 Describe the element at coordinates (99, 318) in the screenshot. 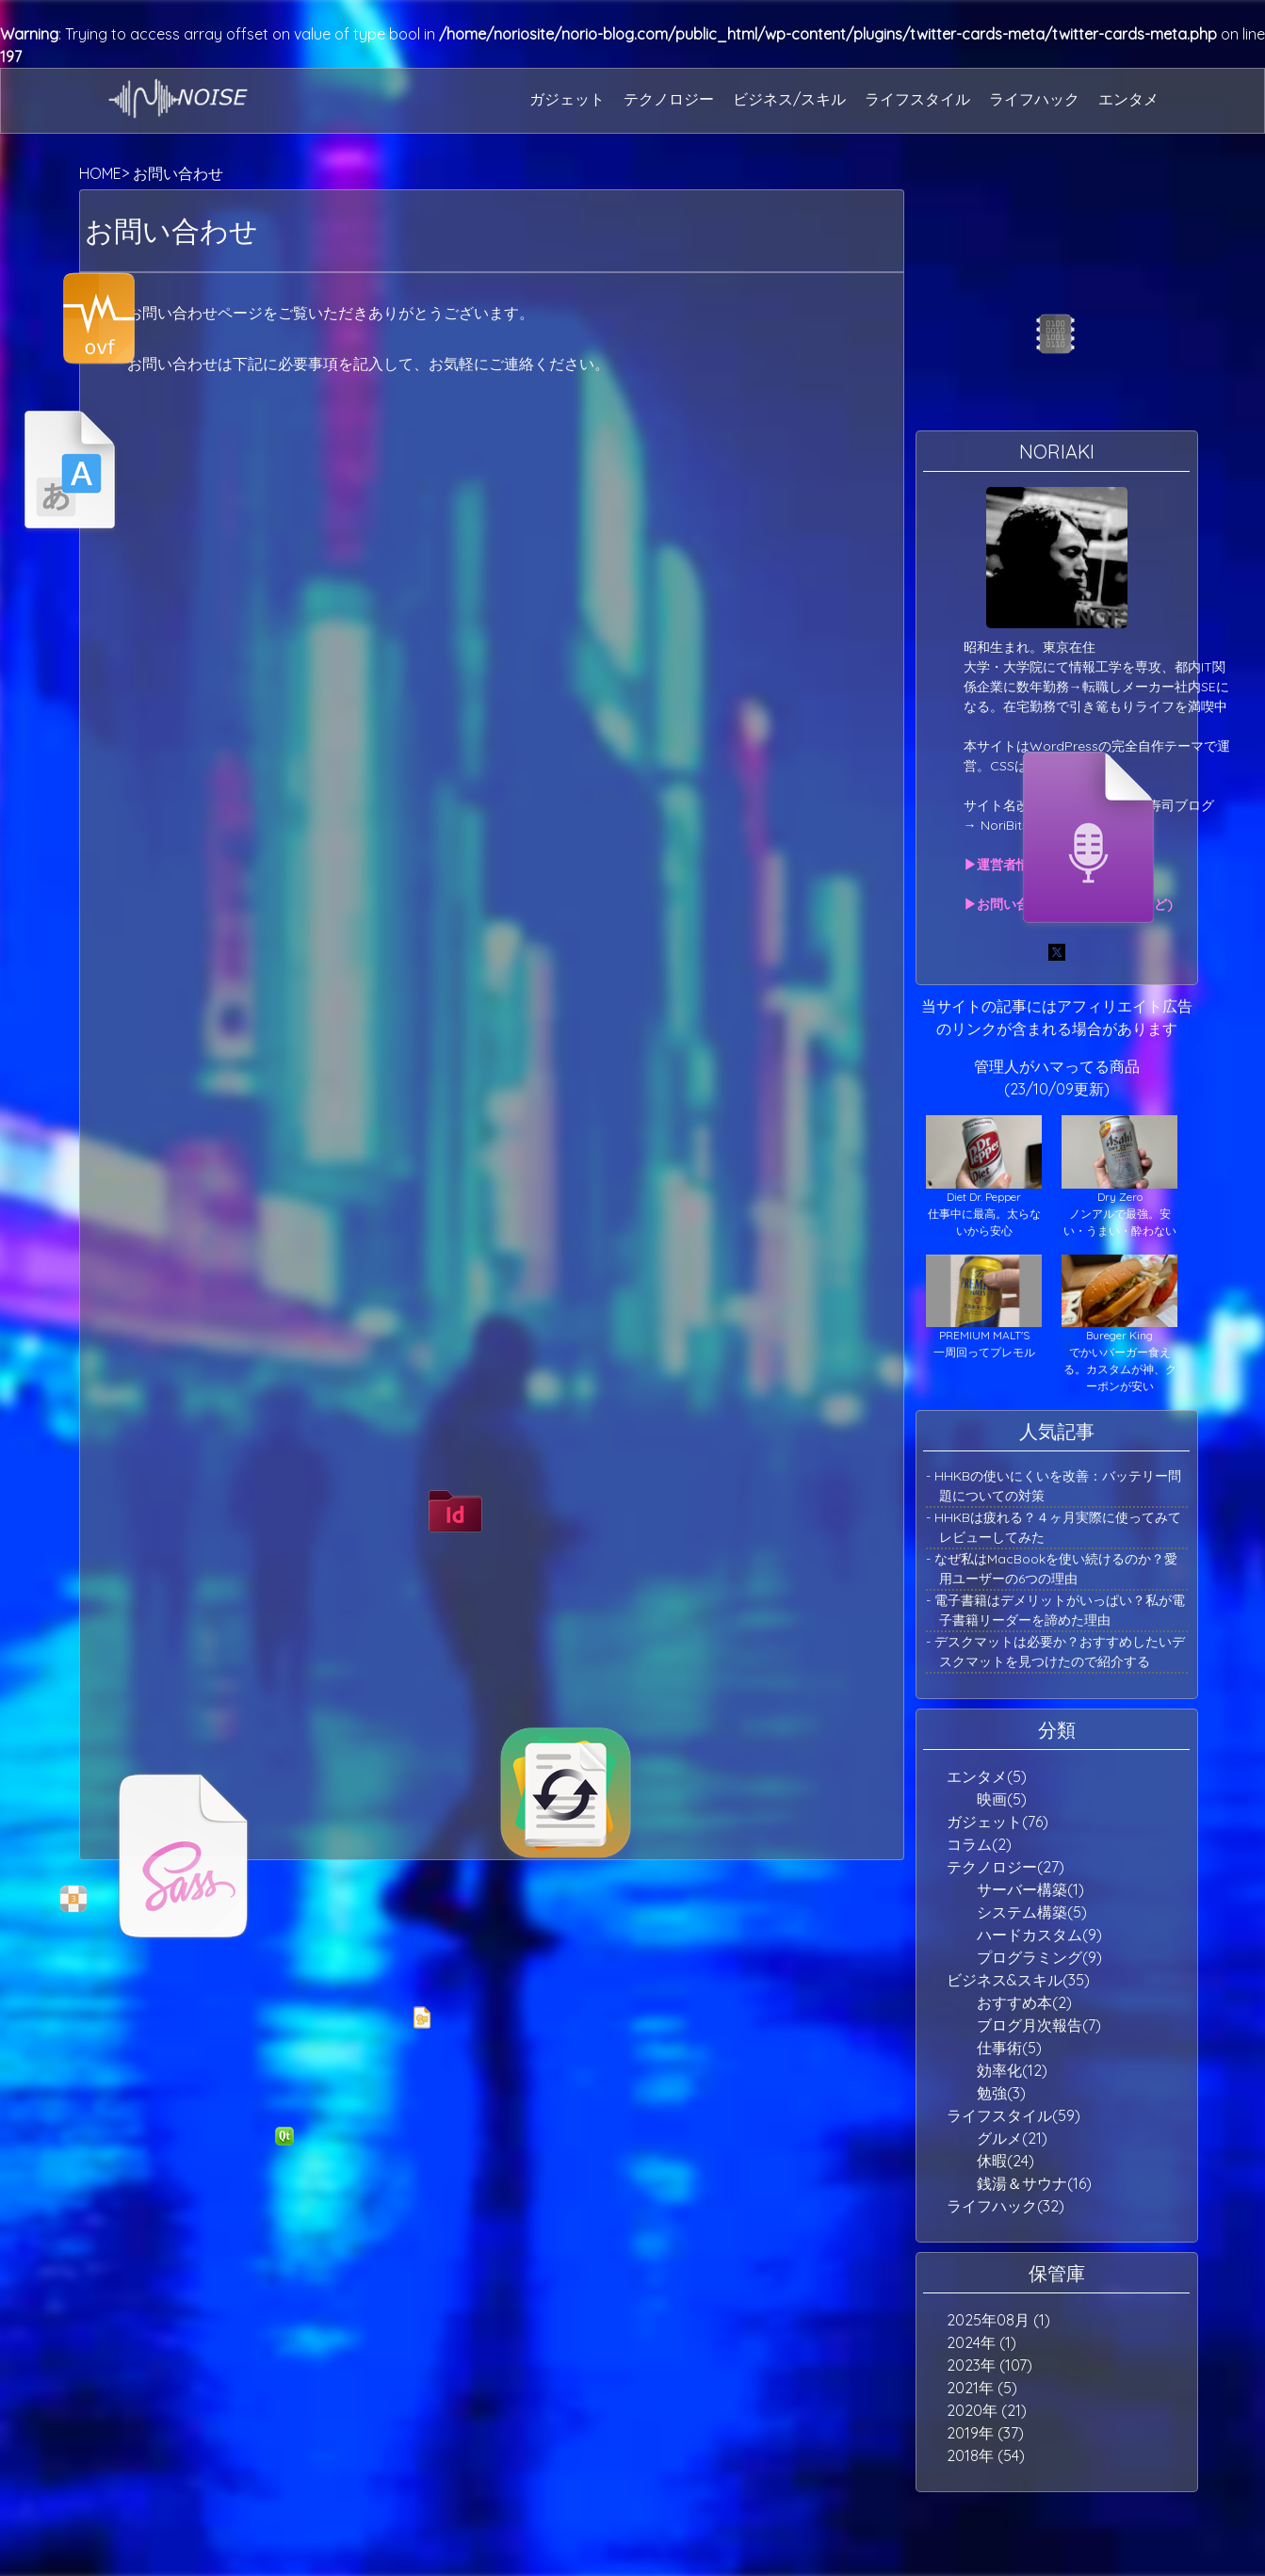

I see `virtualbox open virtualization format file` at that location.